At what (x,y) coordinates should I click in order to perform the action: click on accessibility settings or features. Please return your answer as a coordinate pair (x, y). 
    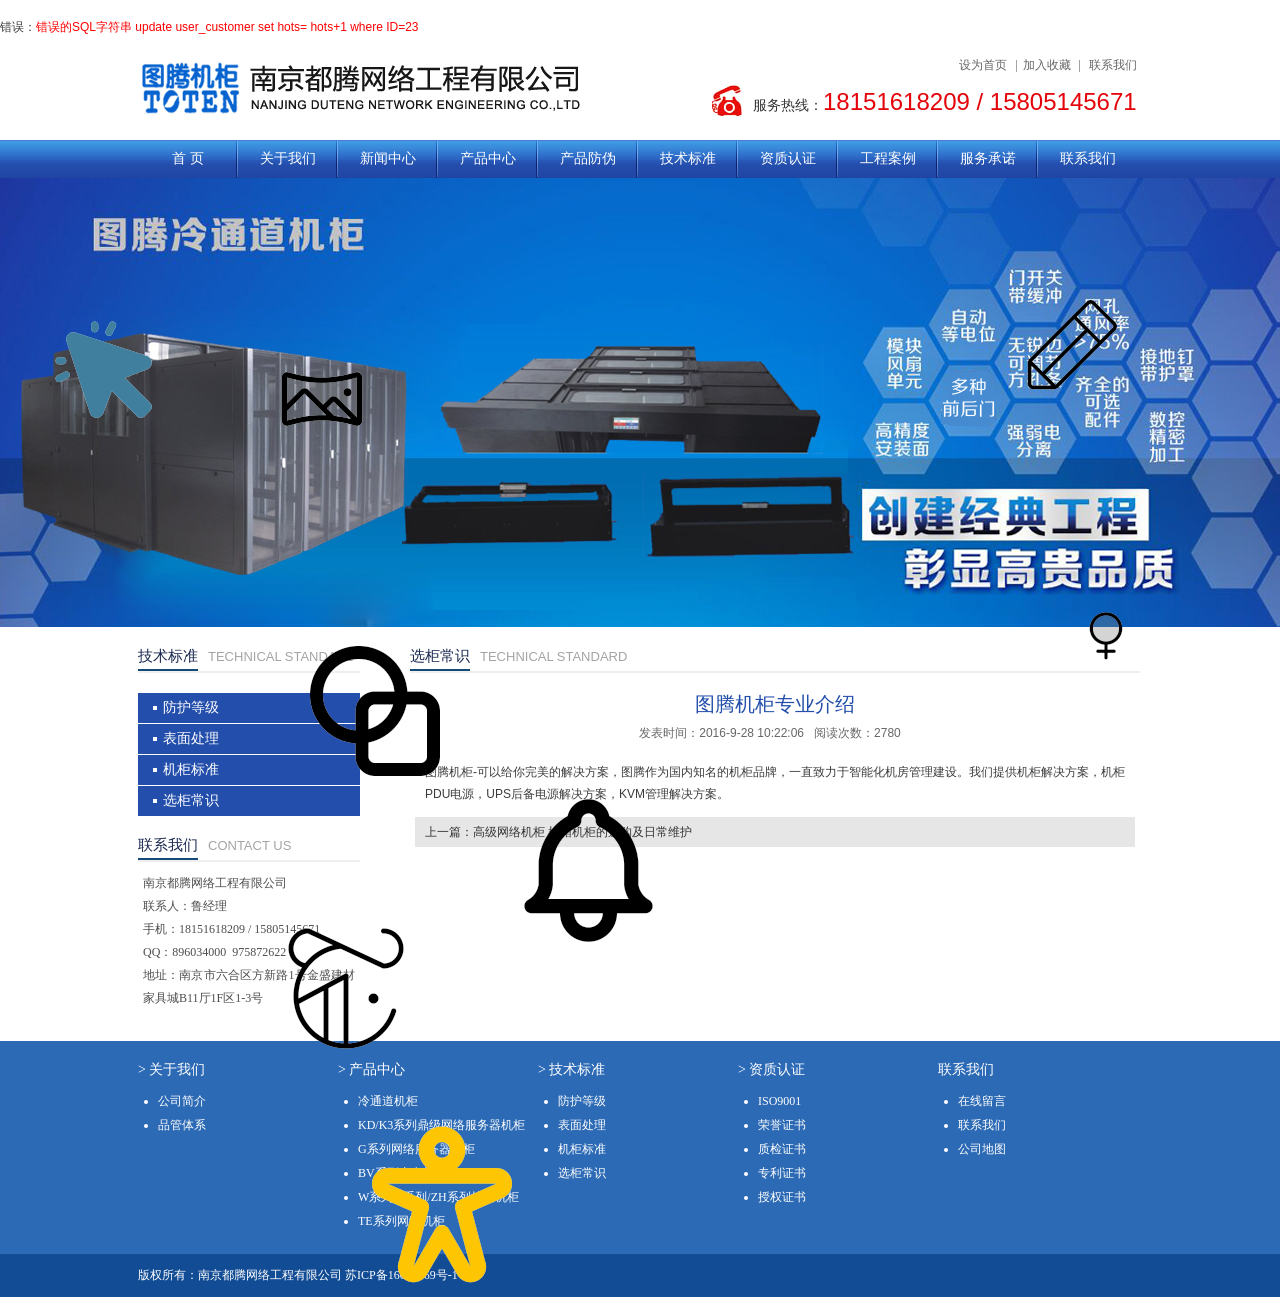
    Looking at the image, I should click on (442, 1207).